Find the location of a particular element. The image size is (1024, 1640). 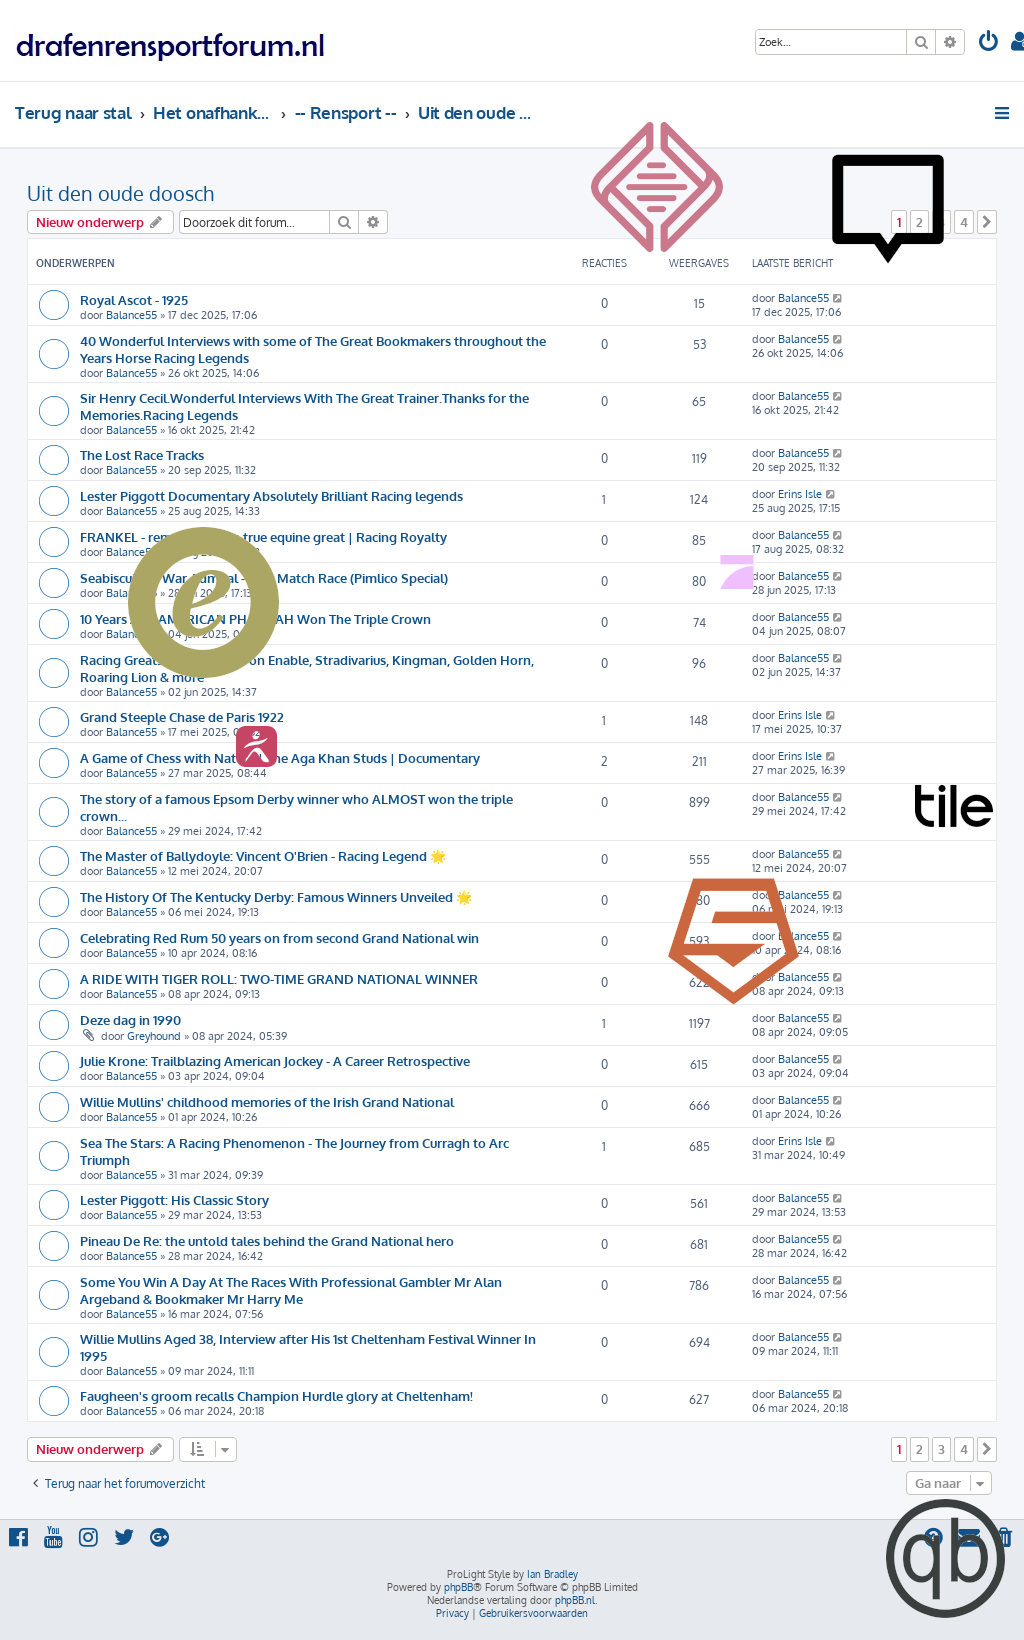

open chat or messaging is located at coordinates (888, 205).